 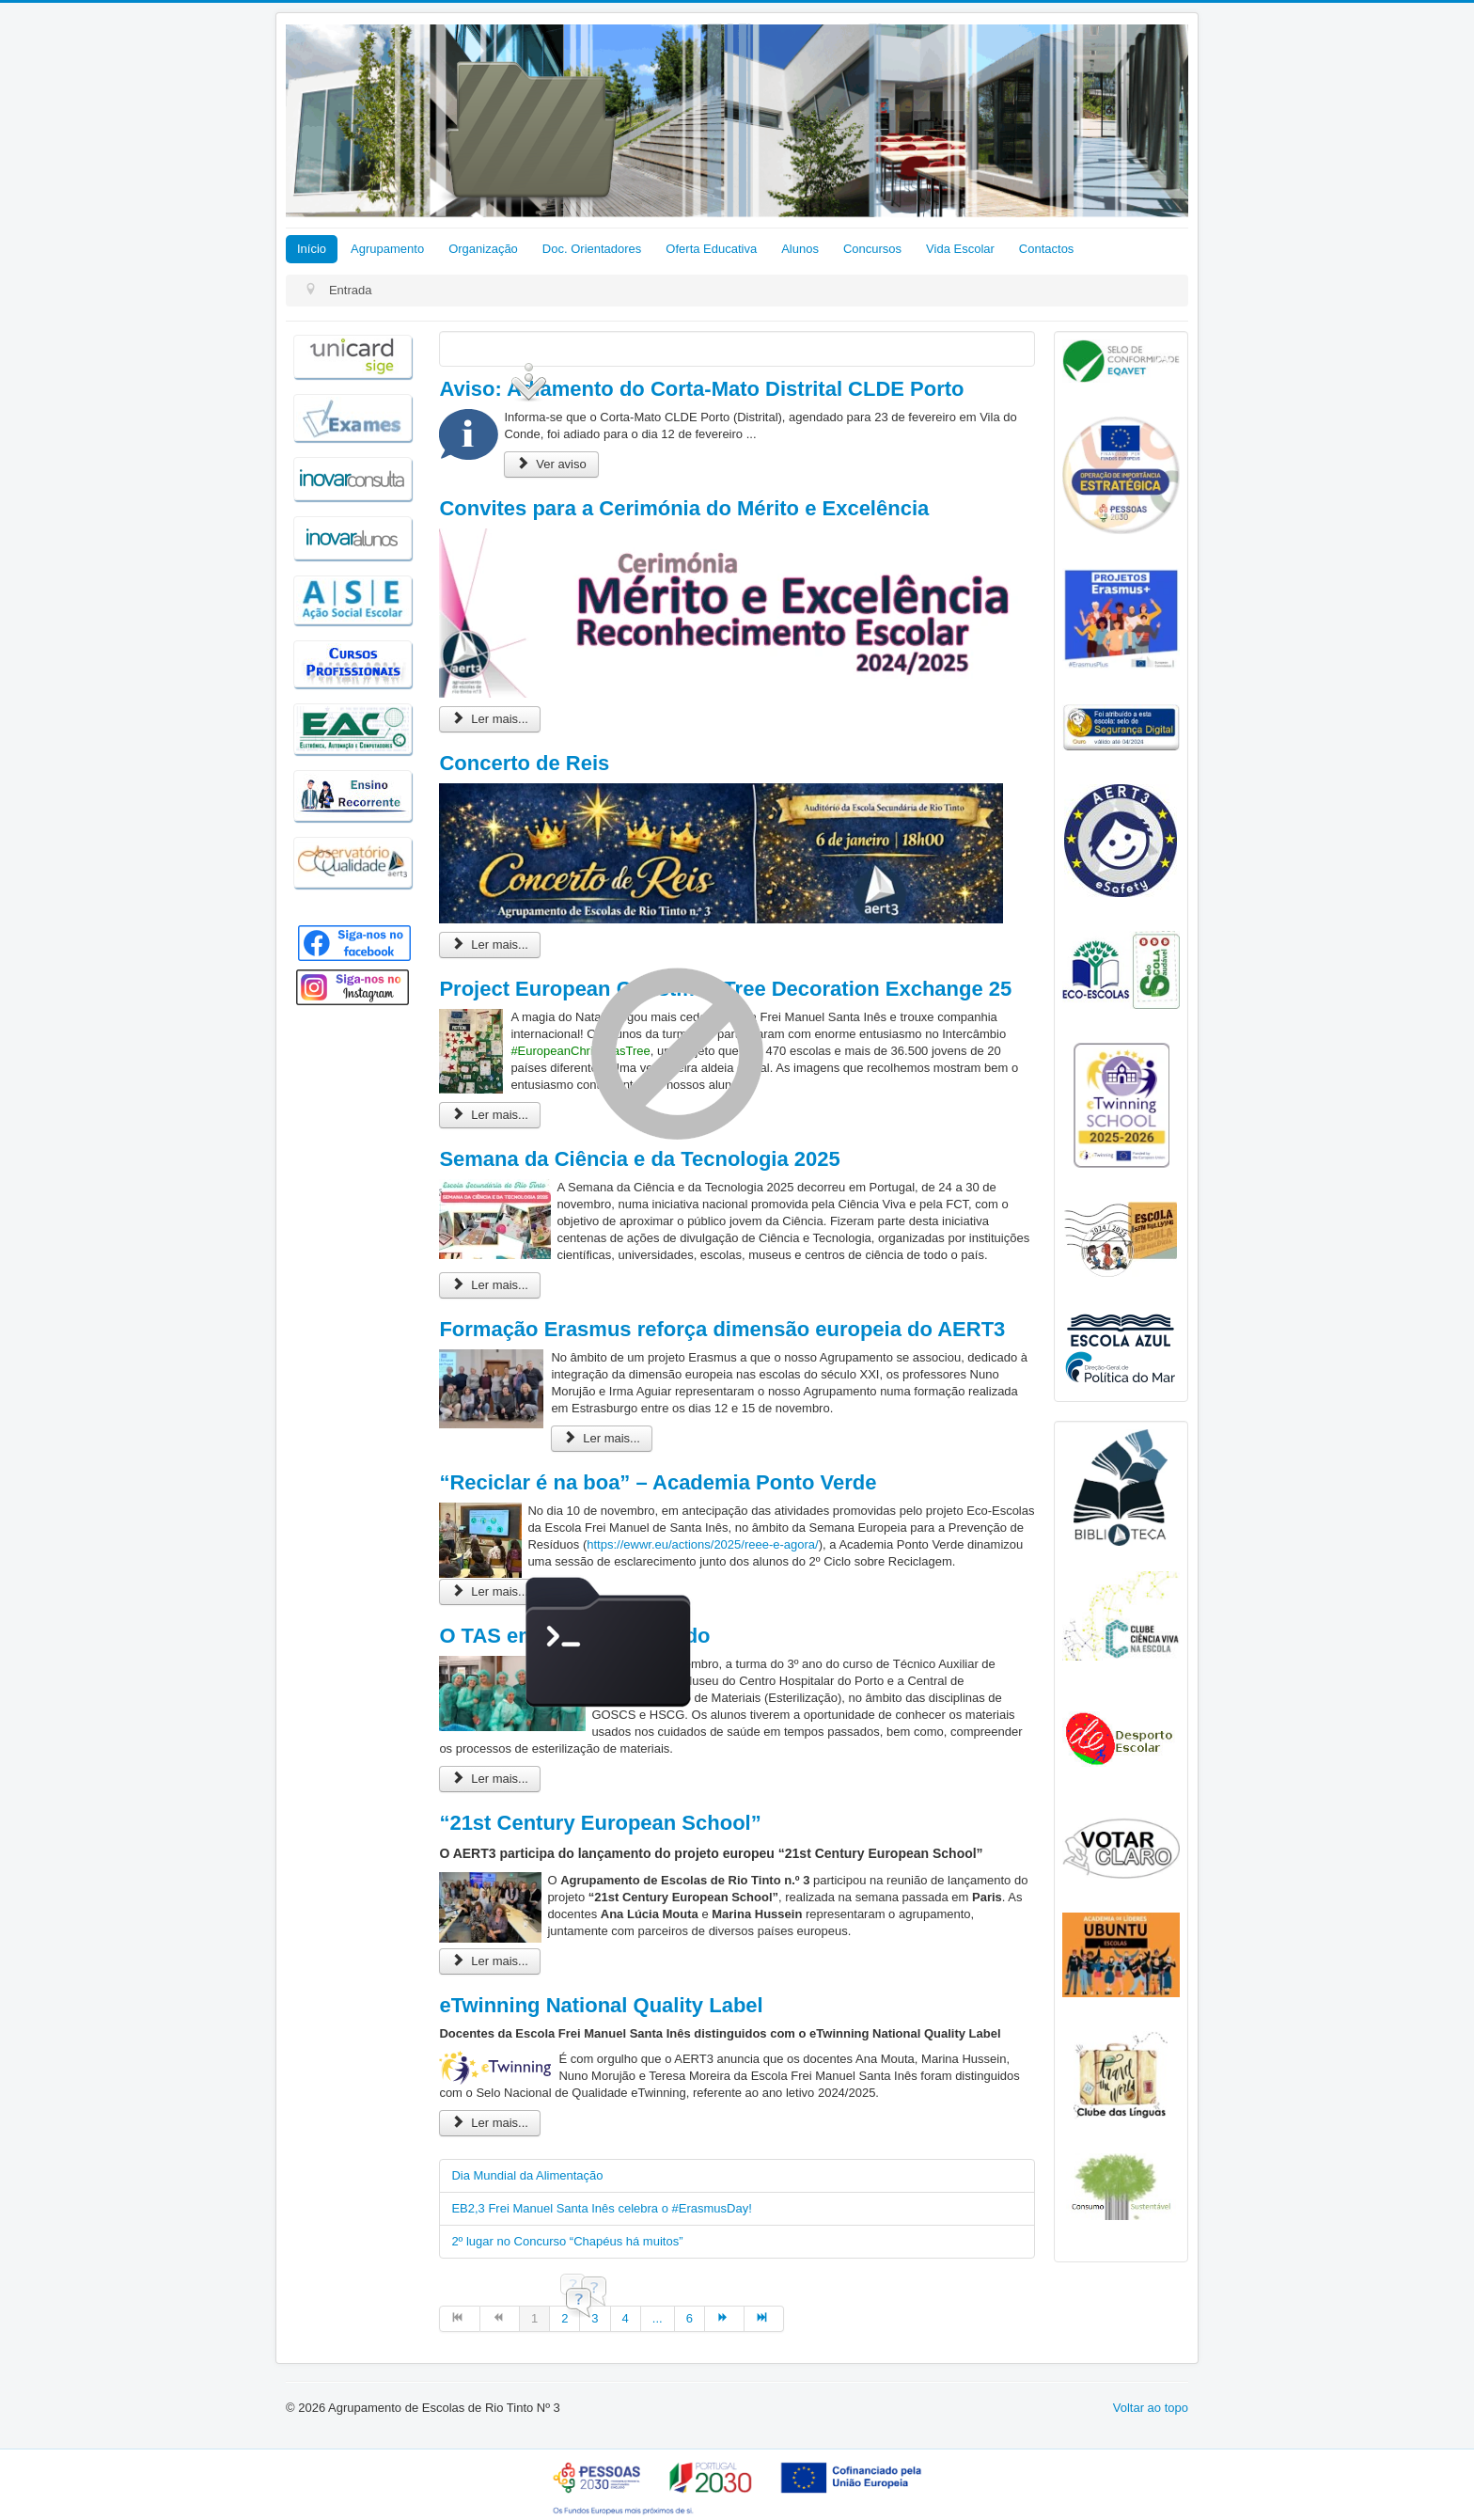 I want to click on open terminal or command line scripts folder, so click(x=607, y=1646).